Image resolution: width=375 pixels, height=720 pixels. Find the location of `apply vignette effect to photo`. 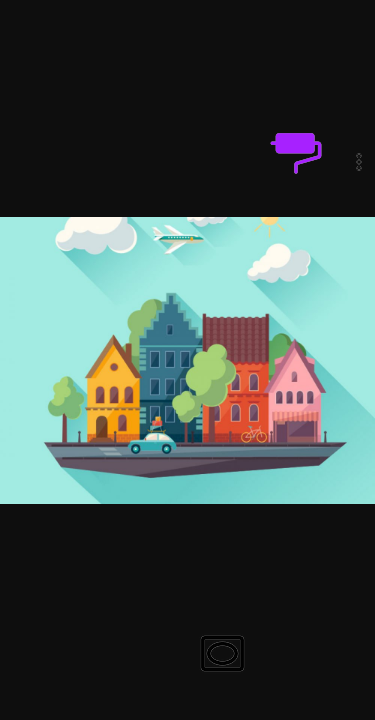

apply vignette effect to photo is located at coordinates (222, 653).